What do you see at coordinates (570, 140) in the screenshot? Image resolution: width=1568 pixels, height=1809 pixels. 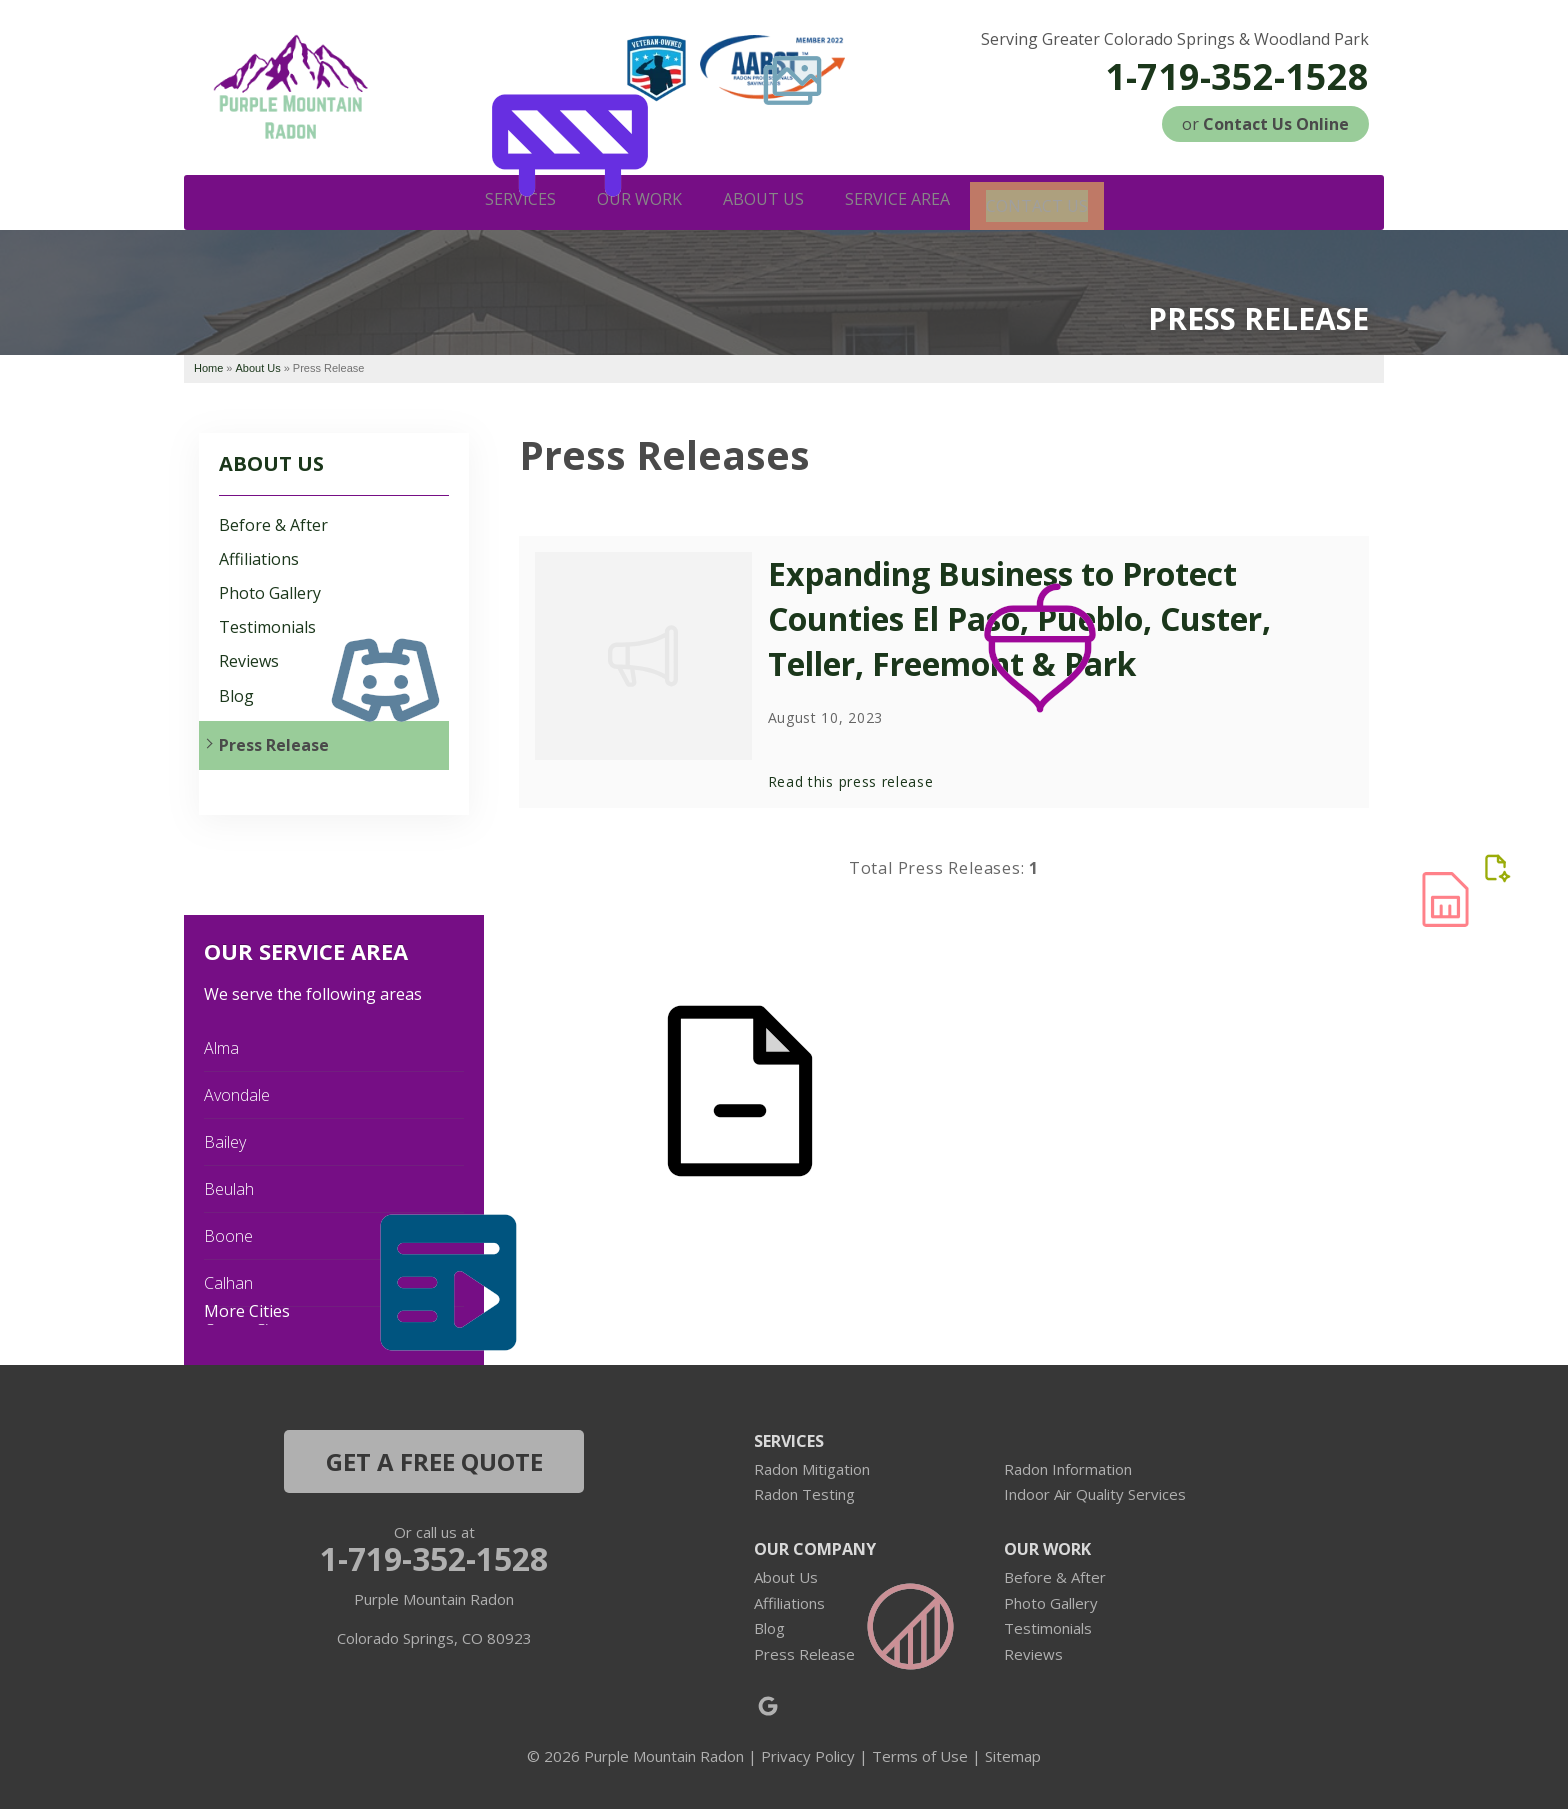 I see `indicates a blocked or restricted area` at bounding box center [570, 140].